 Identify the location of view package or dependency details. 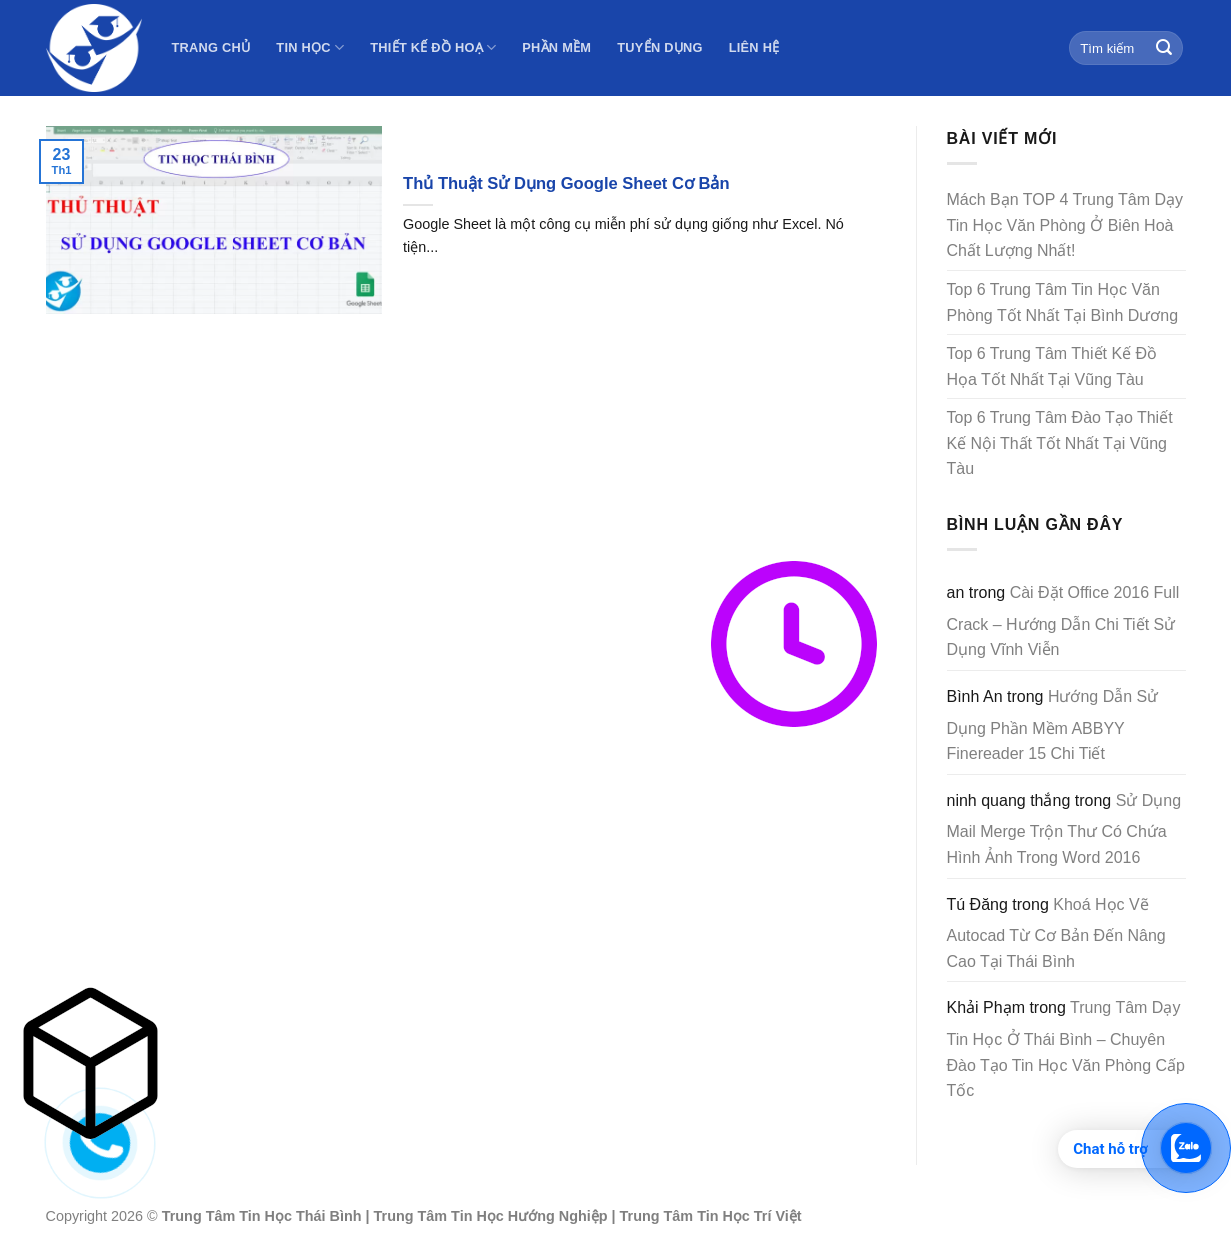
(90, 1065).